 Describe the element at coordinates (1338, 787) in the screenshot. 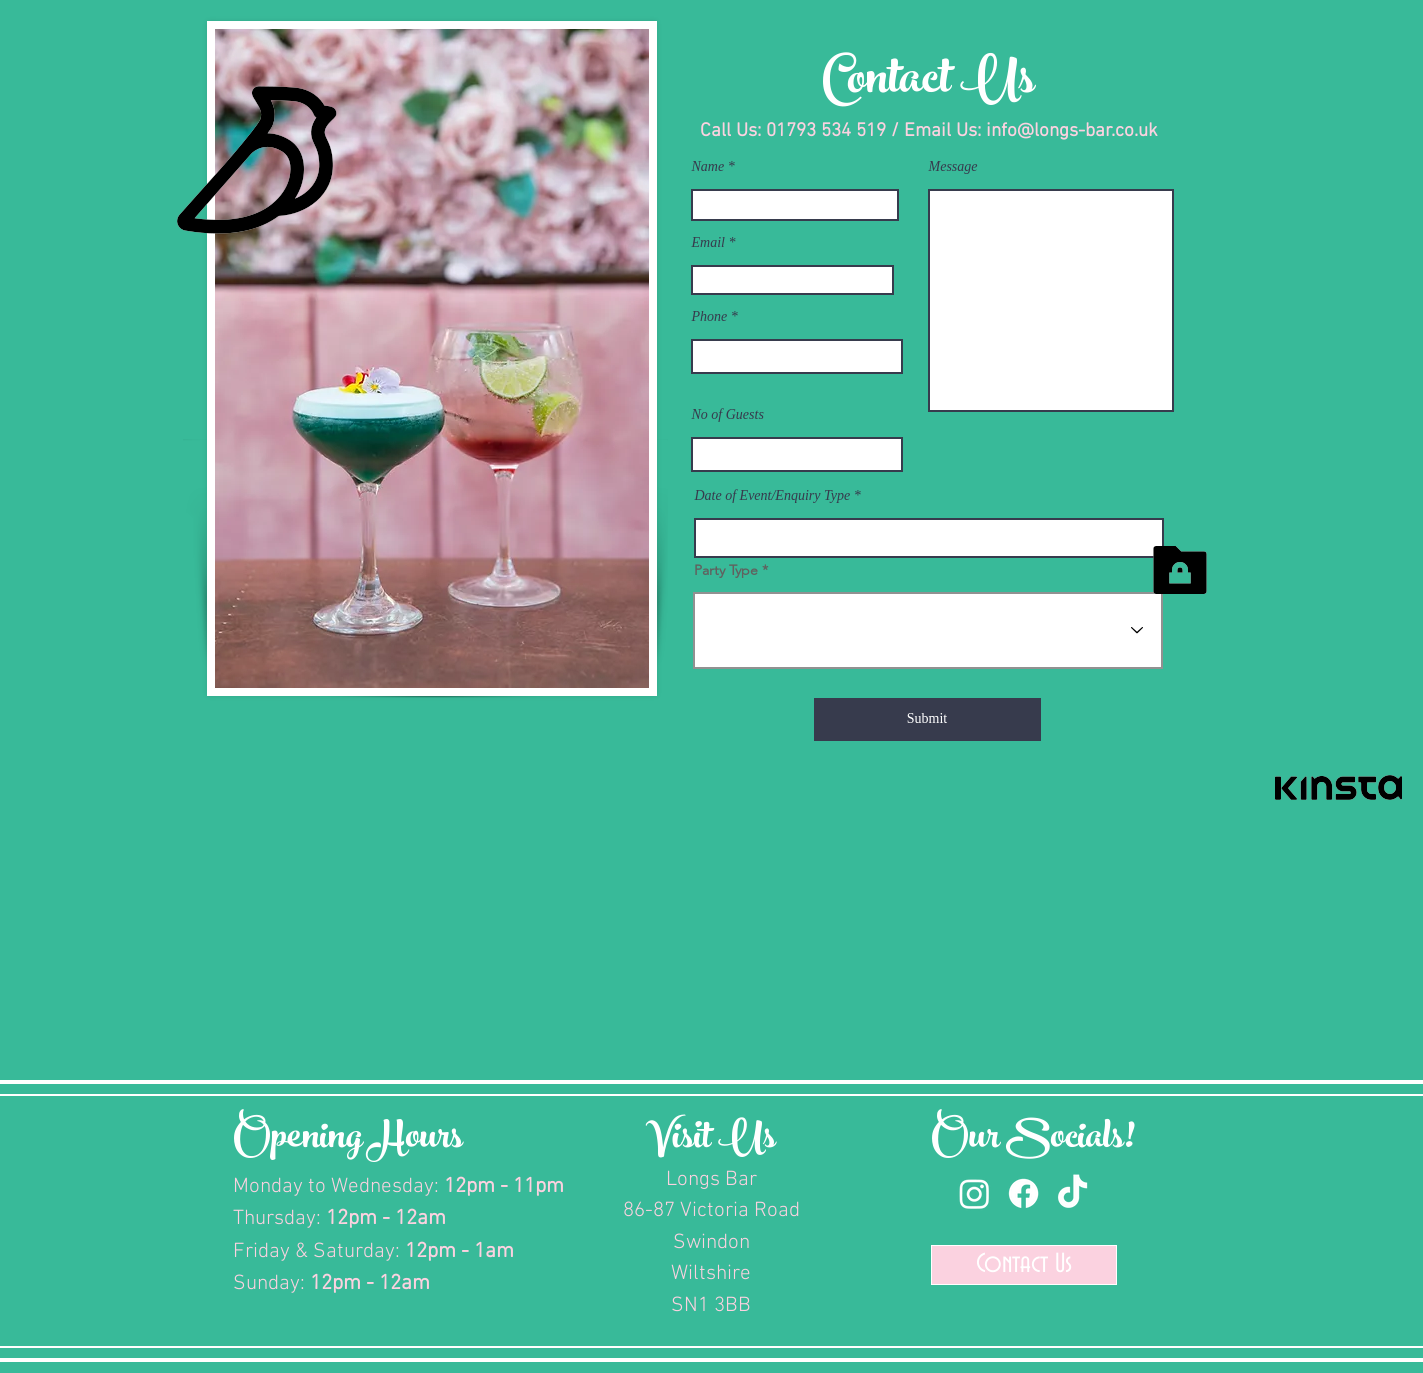

I see `Kinsta web hosting service logo` at that location.